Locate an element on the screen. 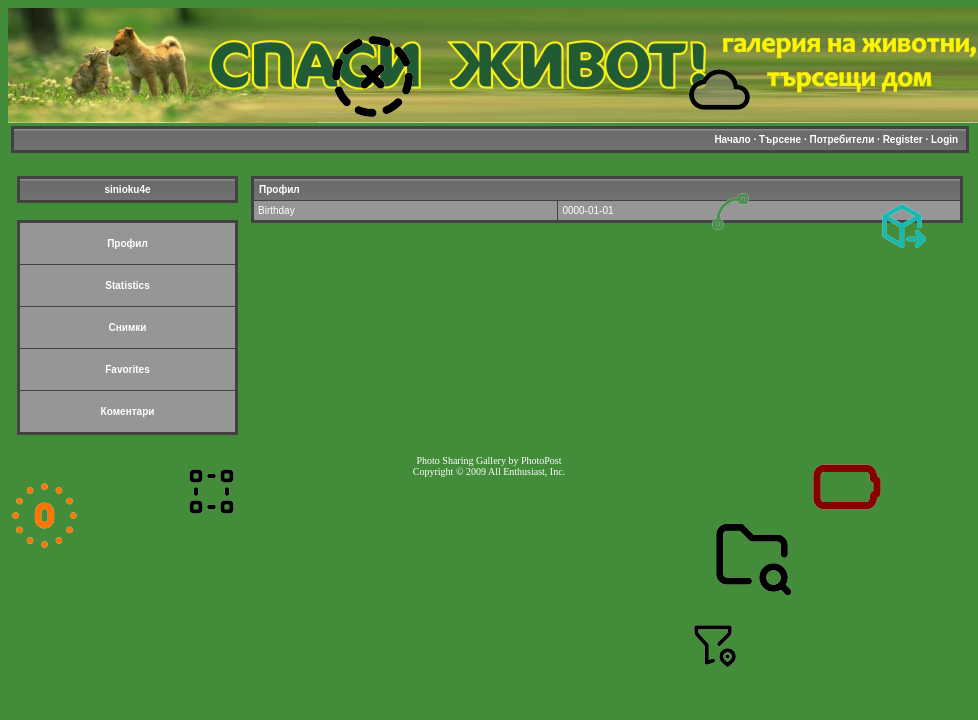 The image size is (978, 720). pin or save current filter settings is located at coordinates (713, 644).